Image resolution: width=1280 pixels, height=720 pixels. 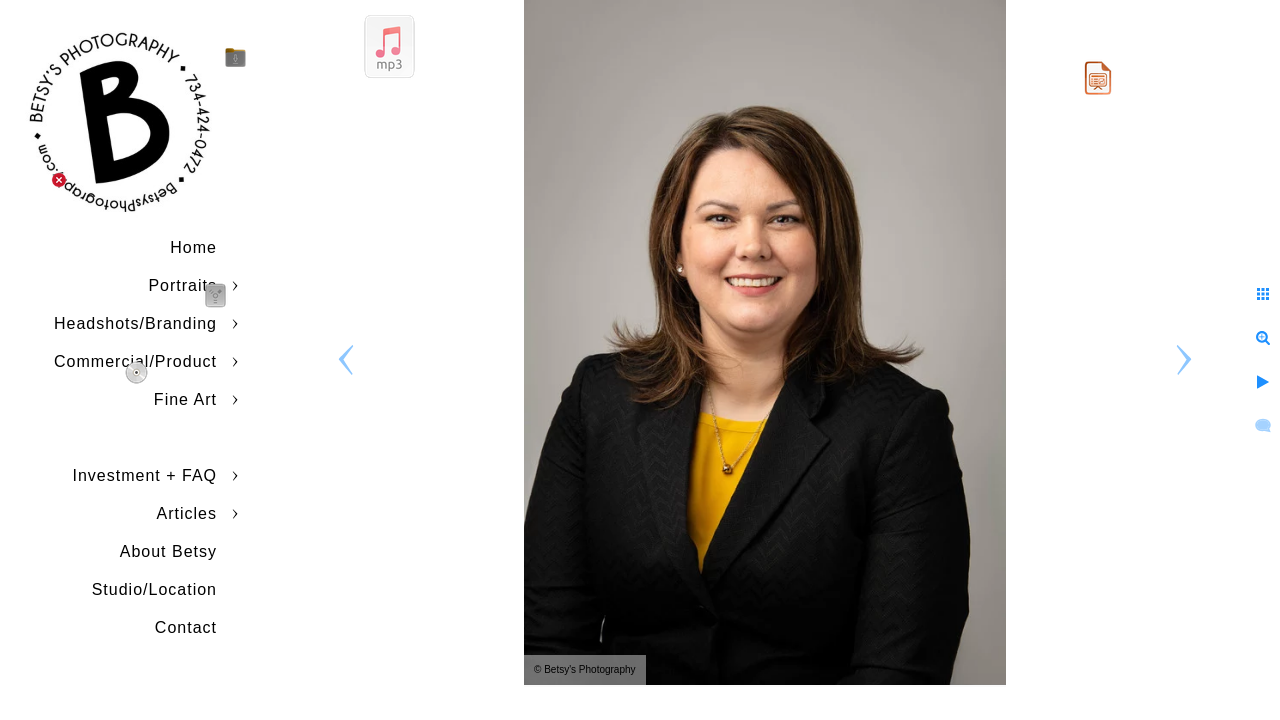 I want to click on libreoffice impress presentation file, so click(x=1098, y=78).